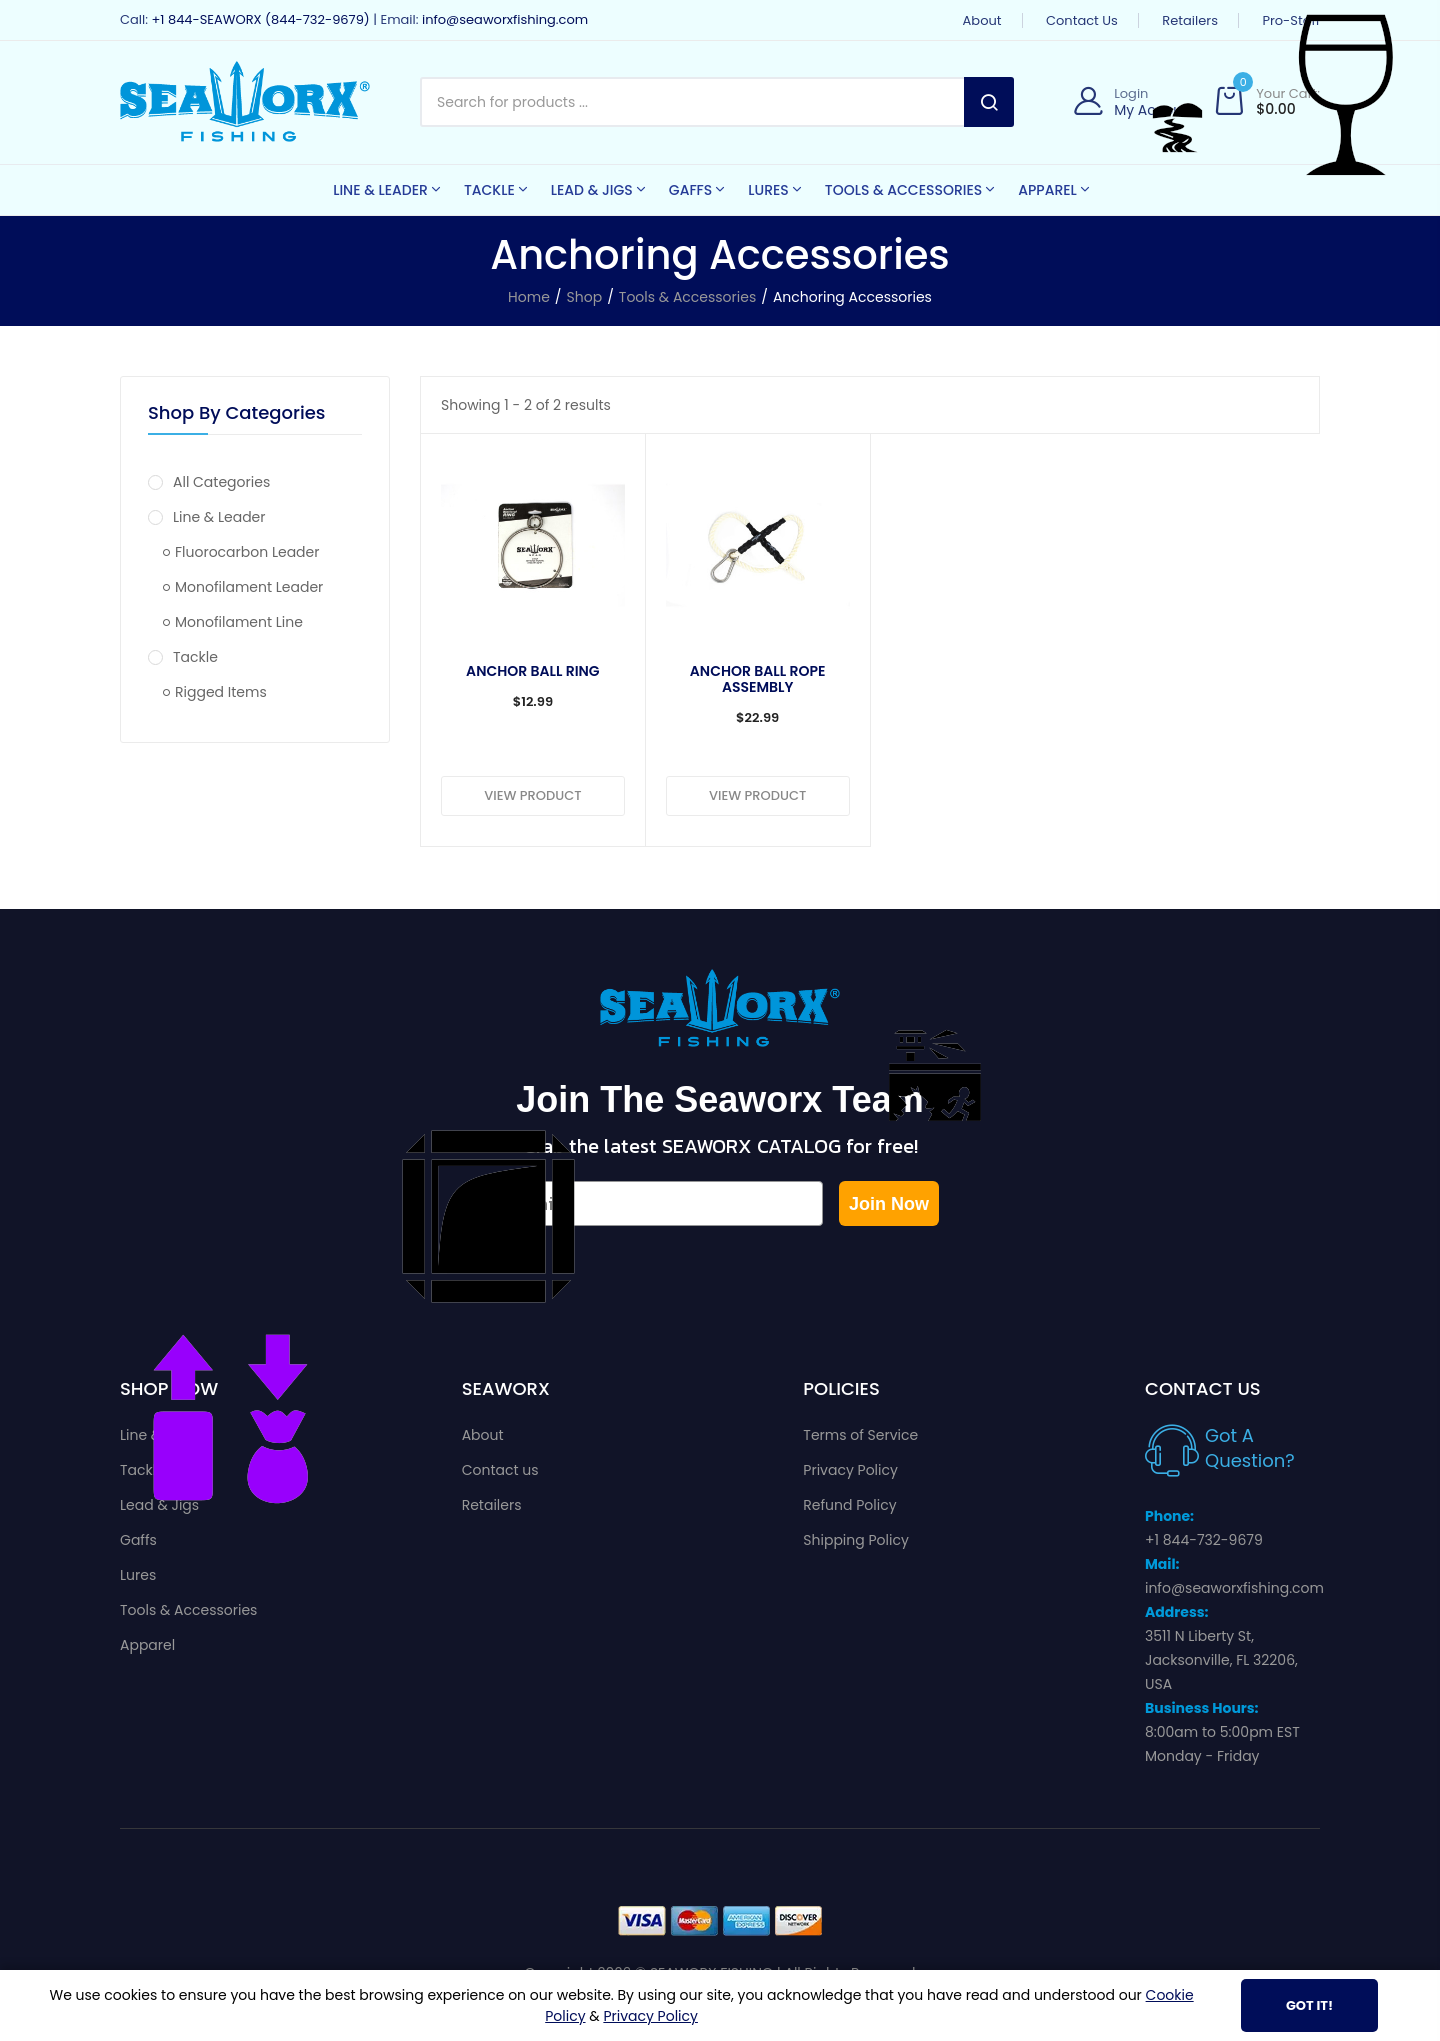  Describe the element at coordinates (1346, 95) in the screenshot. I see `browse wine or beverage options` at that location.